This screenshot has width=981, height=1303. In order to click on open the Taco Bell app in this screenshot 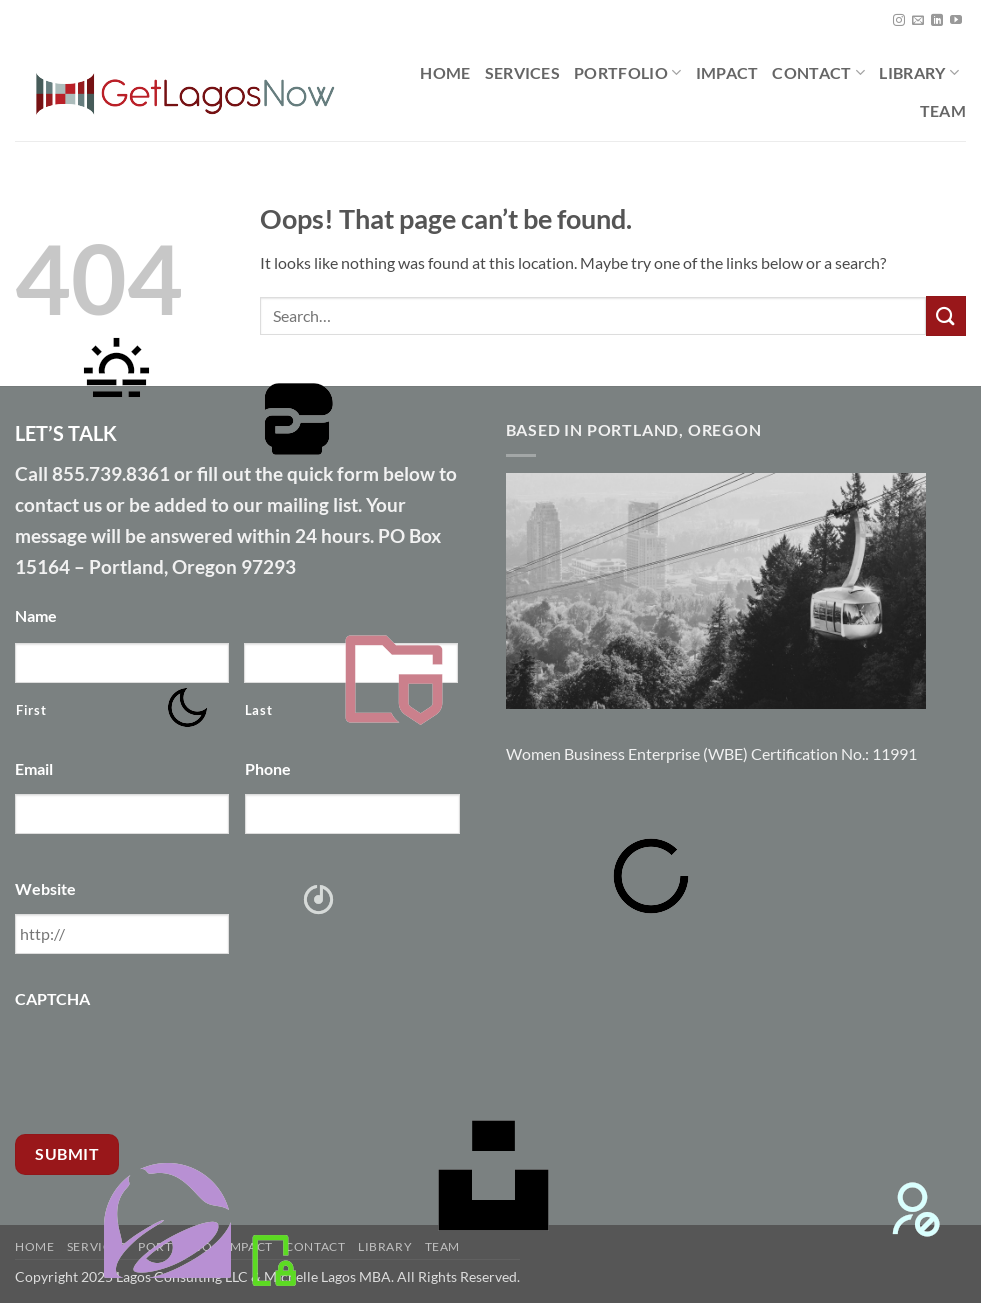, I will do `click(167, 1220)`.